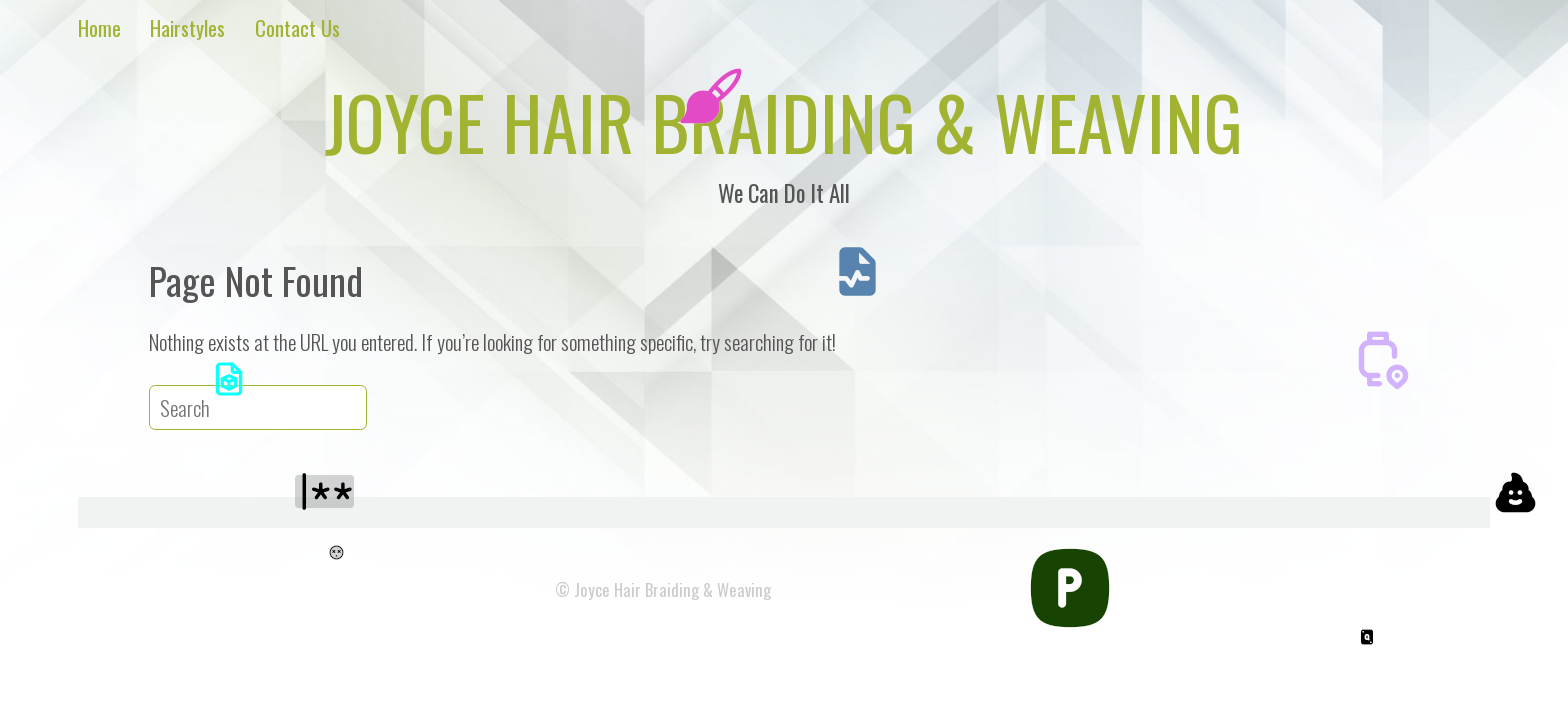 The image size is (1568, 720). I want to click on open a 3d model file, so click(229, 379).